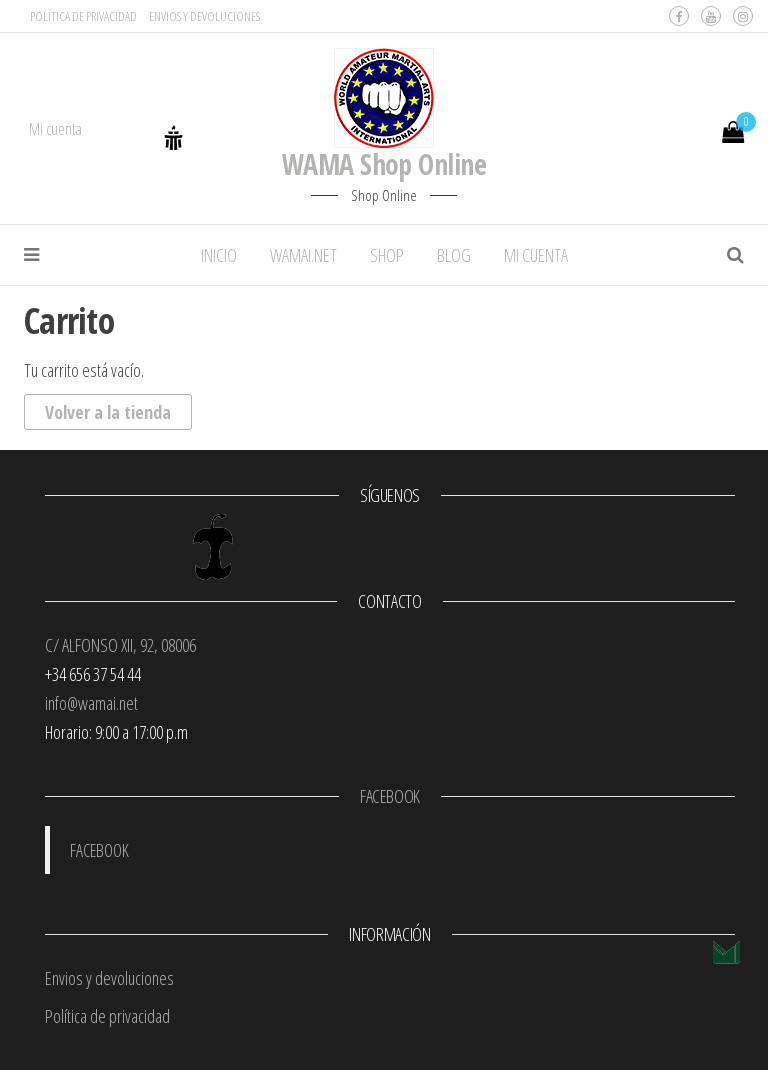 Image resolution: width=768 pixels, height=1070 pixels. Describe the element at coordinates (726, 952) in the screenshot. I see `open ProtonMail app` at that location.